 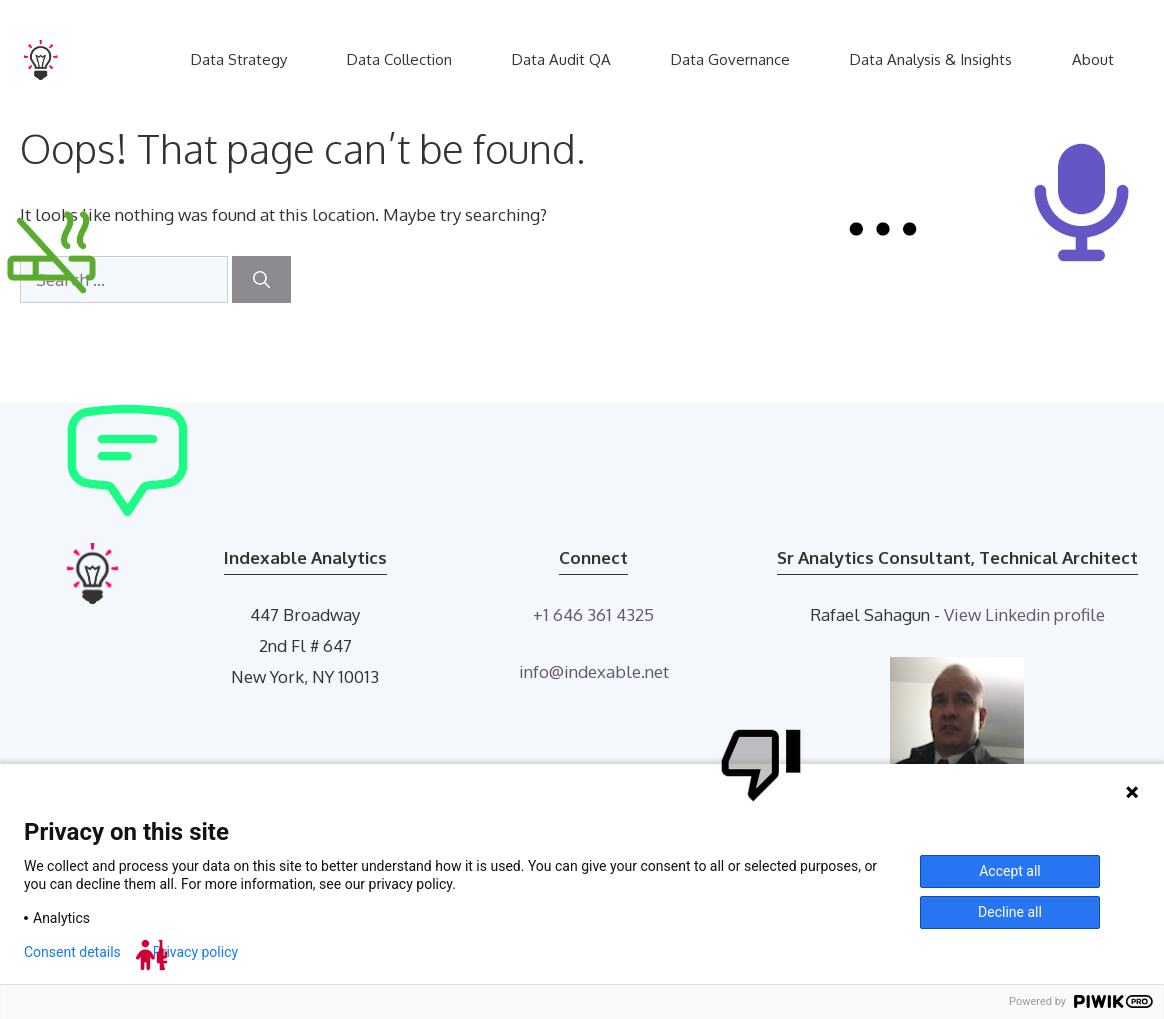 I want to click on no smoking zone indicator, so click(x=51, y=255).